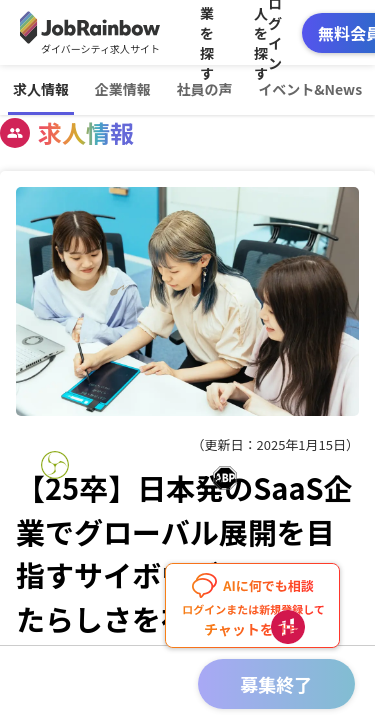  Describe the element at coordinates (288, 627) in the screenshot. I see `visit hackster.io hardware community` at that location.